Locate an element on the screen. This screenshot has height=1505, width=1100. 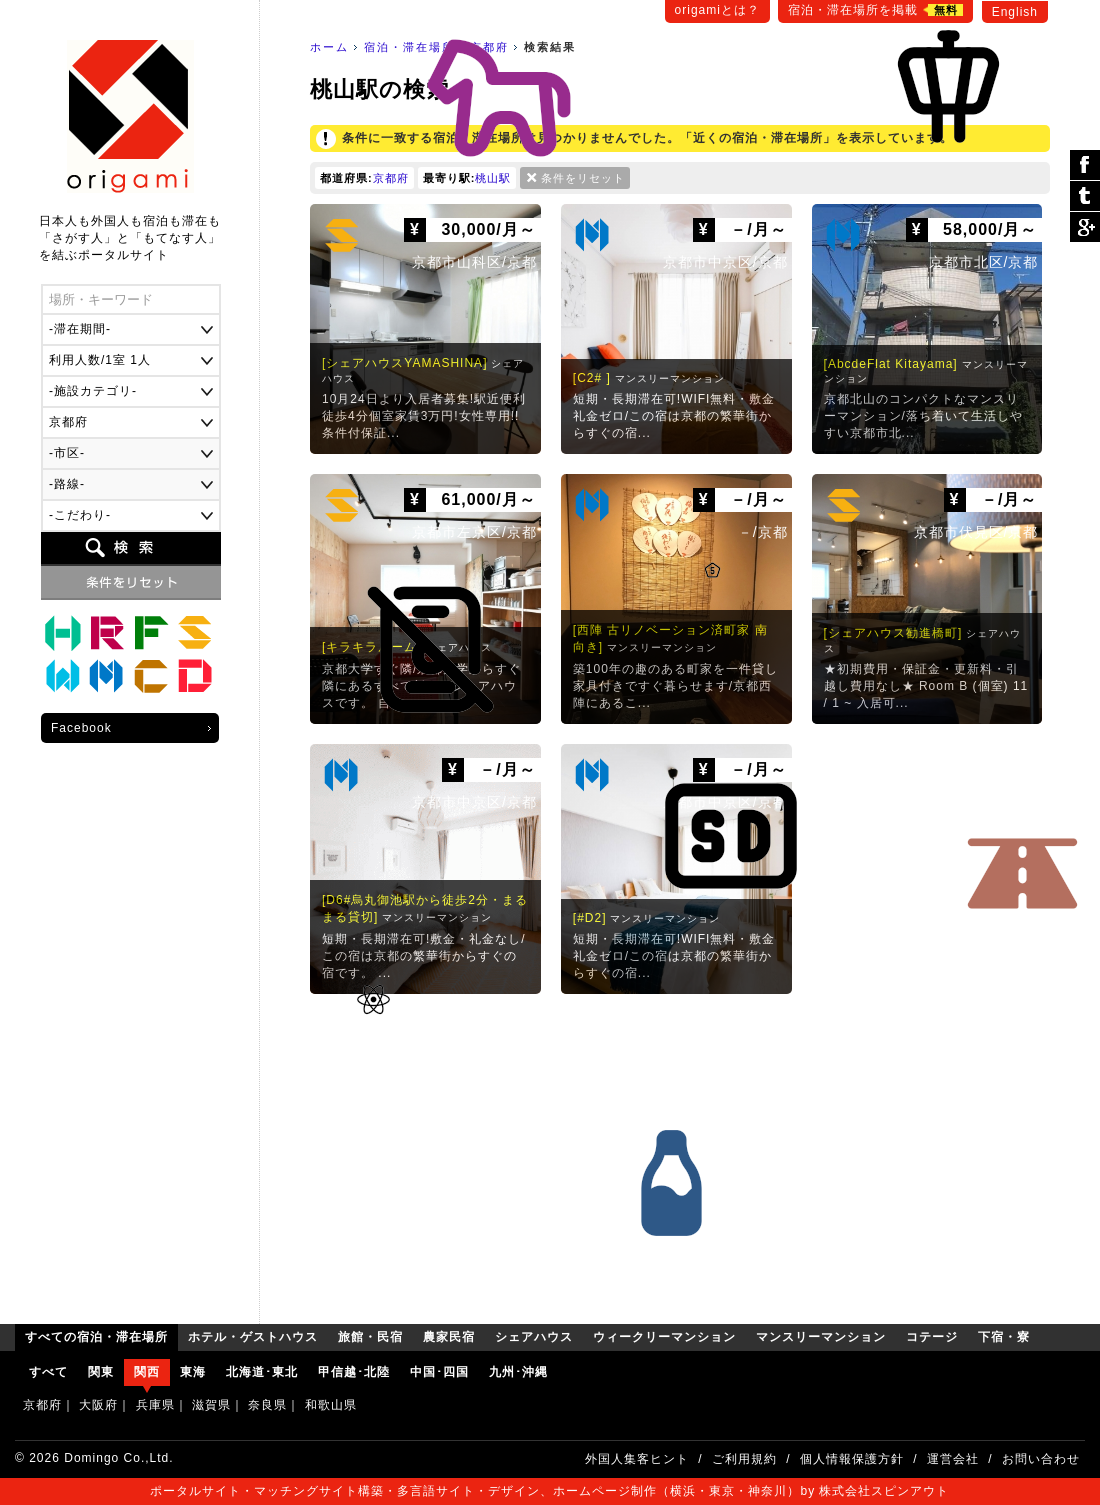
disable or hide identification badge is located at coordinates (430, 649).